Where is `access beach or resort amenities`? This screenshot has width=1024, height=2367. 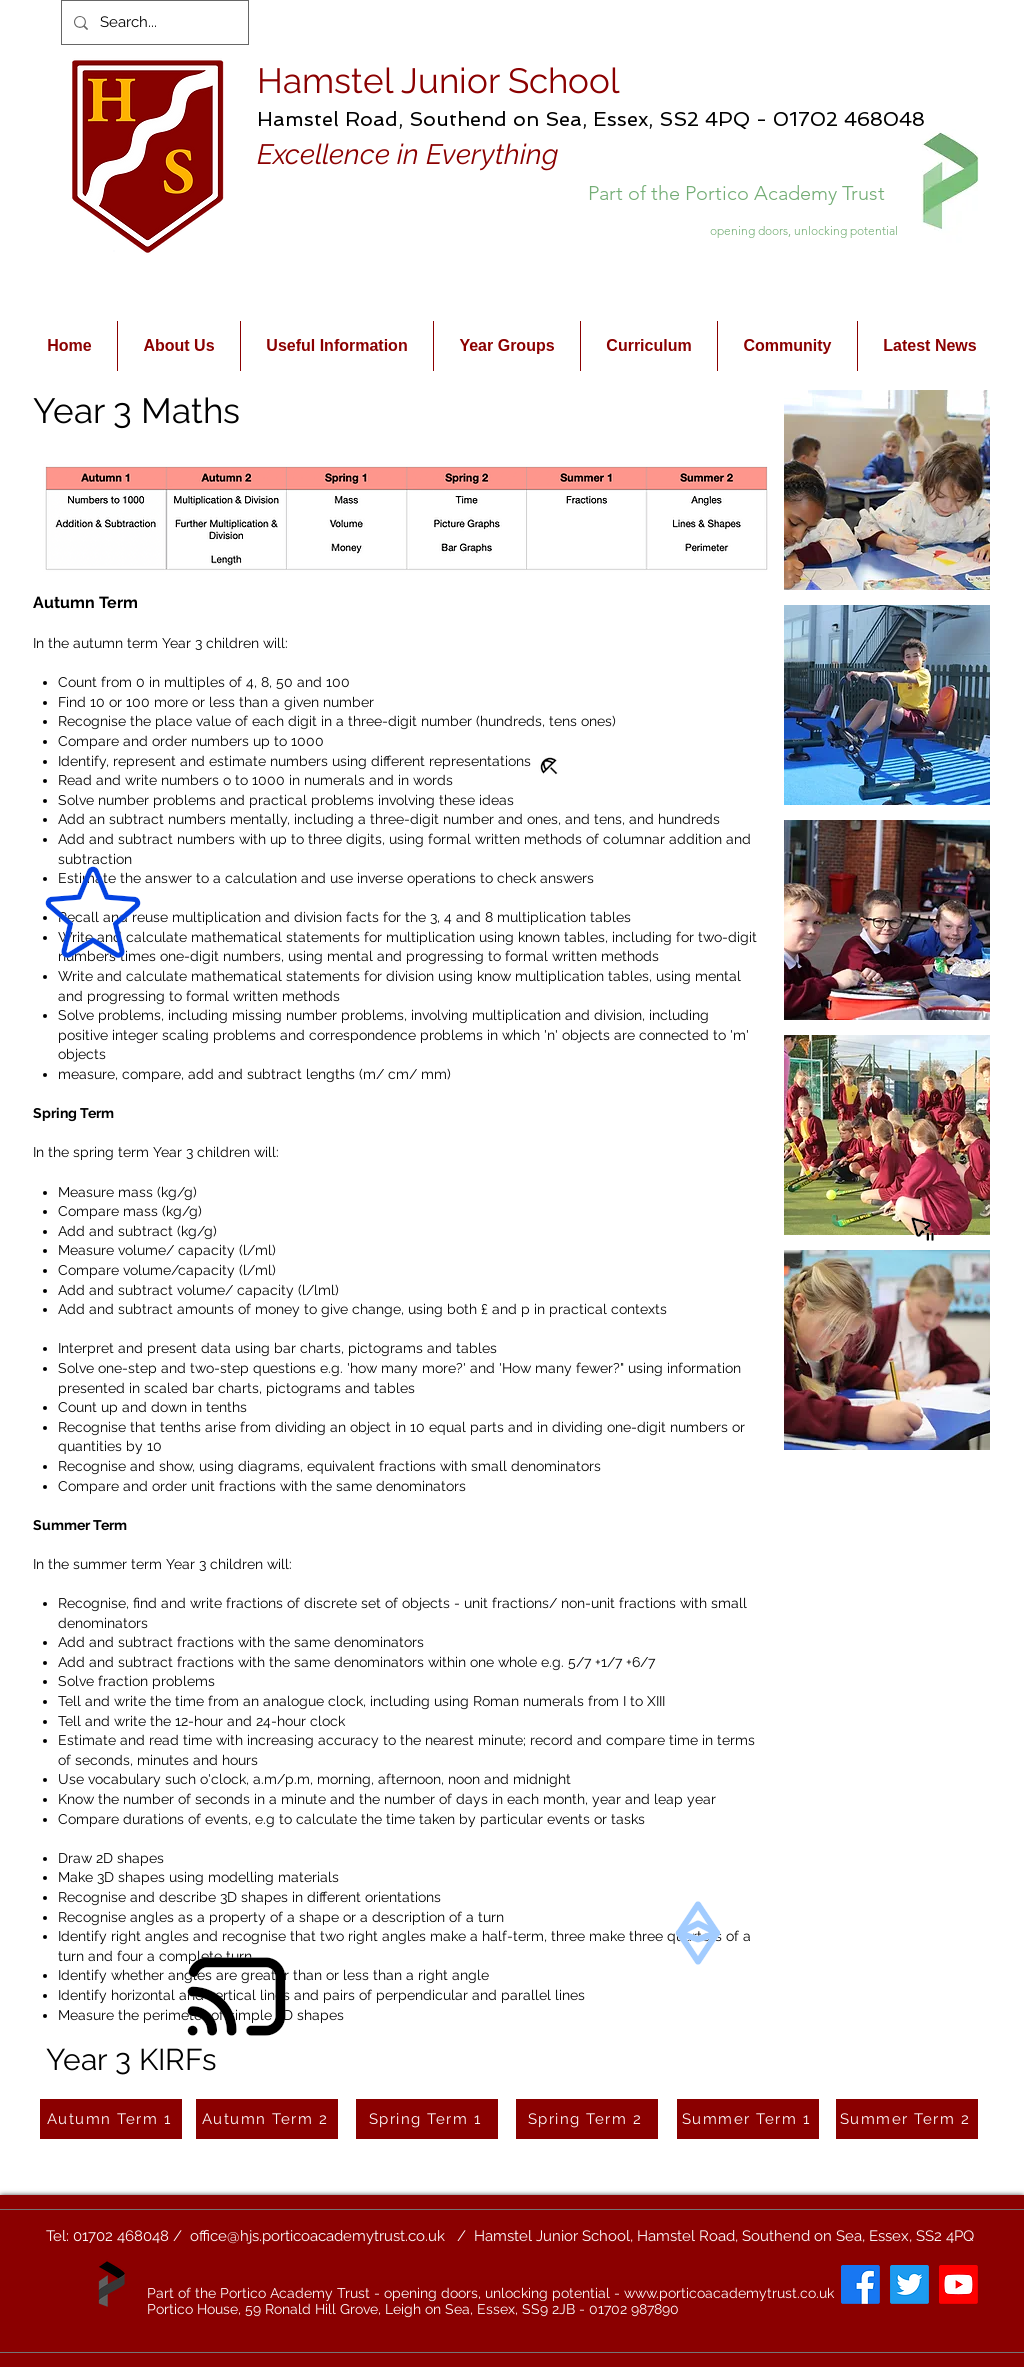
access beach or resort amenities is located at coordinates (549, 766).